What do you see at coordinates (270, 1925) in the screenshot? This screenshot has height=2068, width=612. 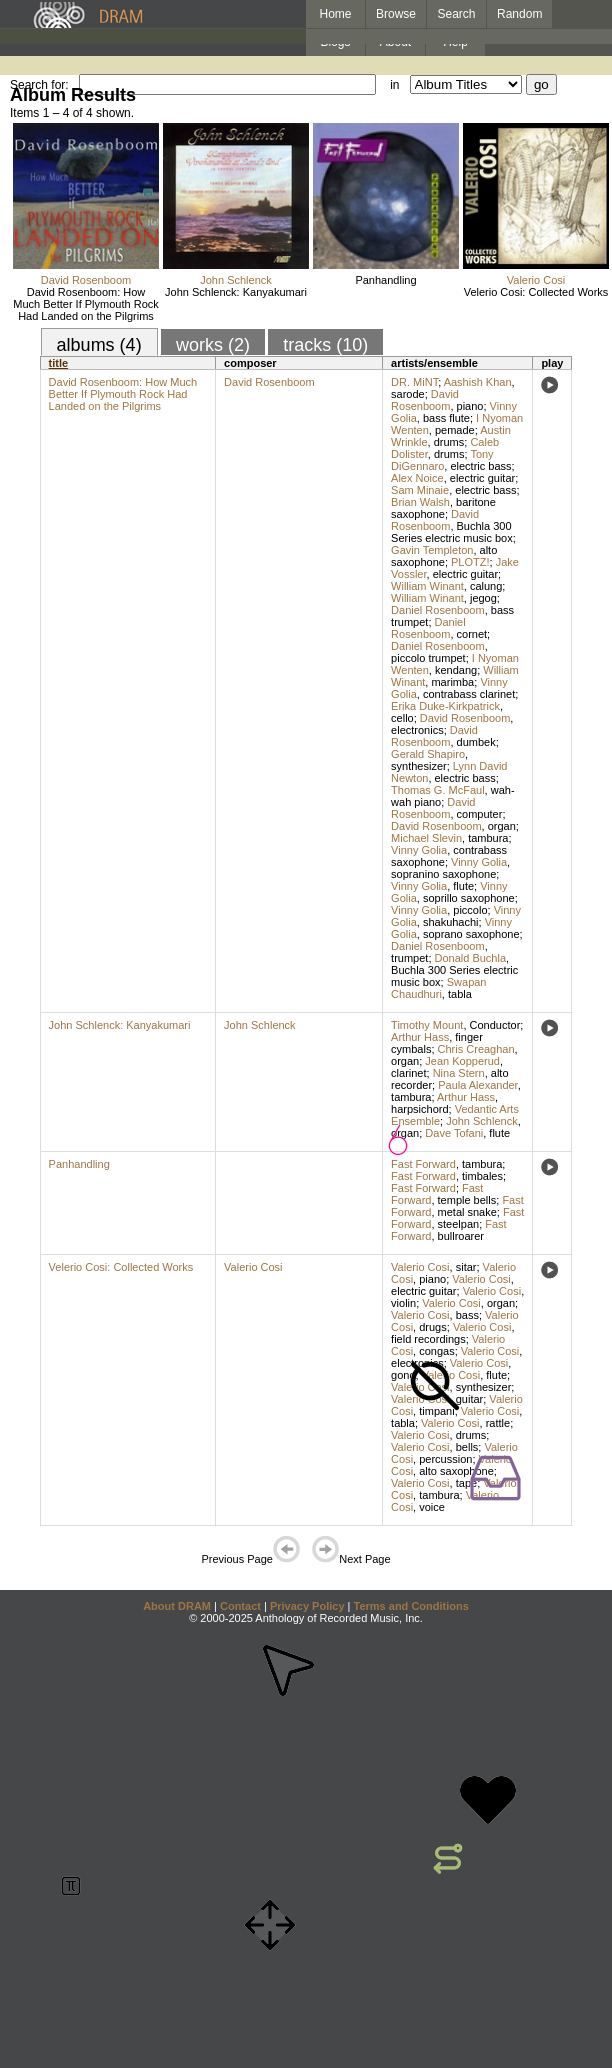 I see `expand content in all directions` at bounding box center [270, 1925].